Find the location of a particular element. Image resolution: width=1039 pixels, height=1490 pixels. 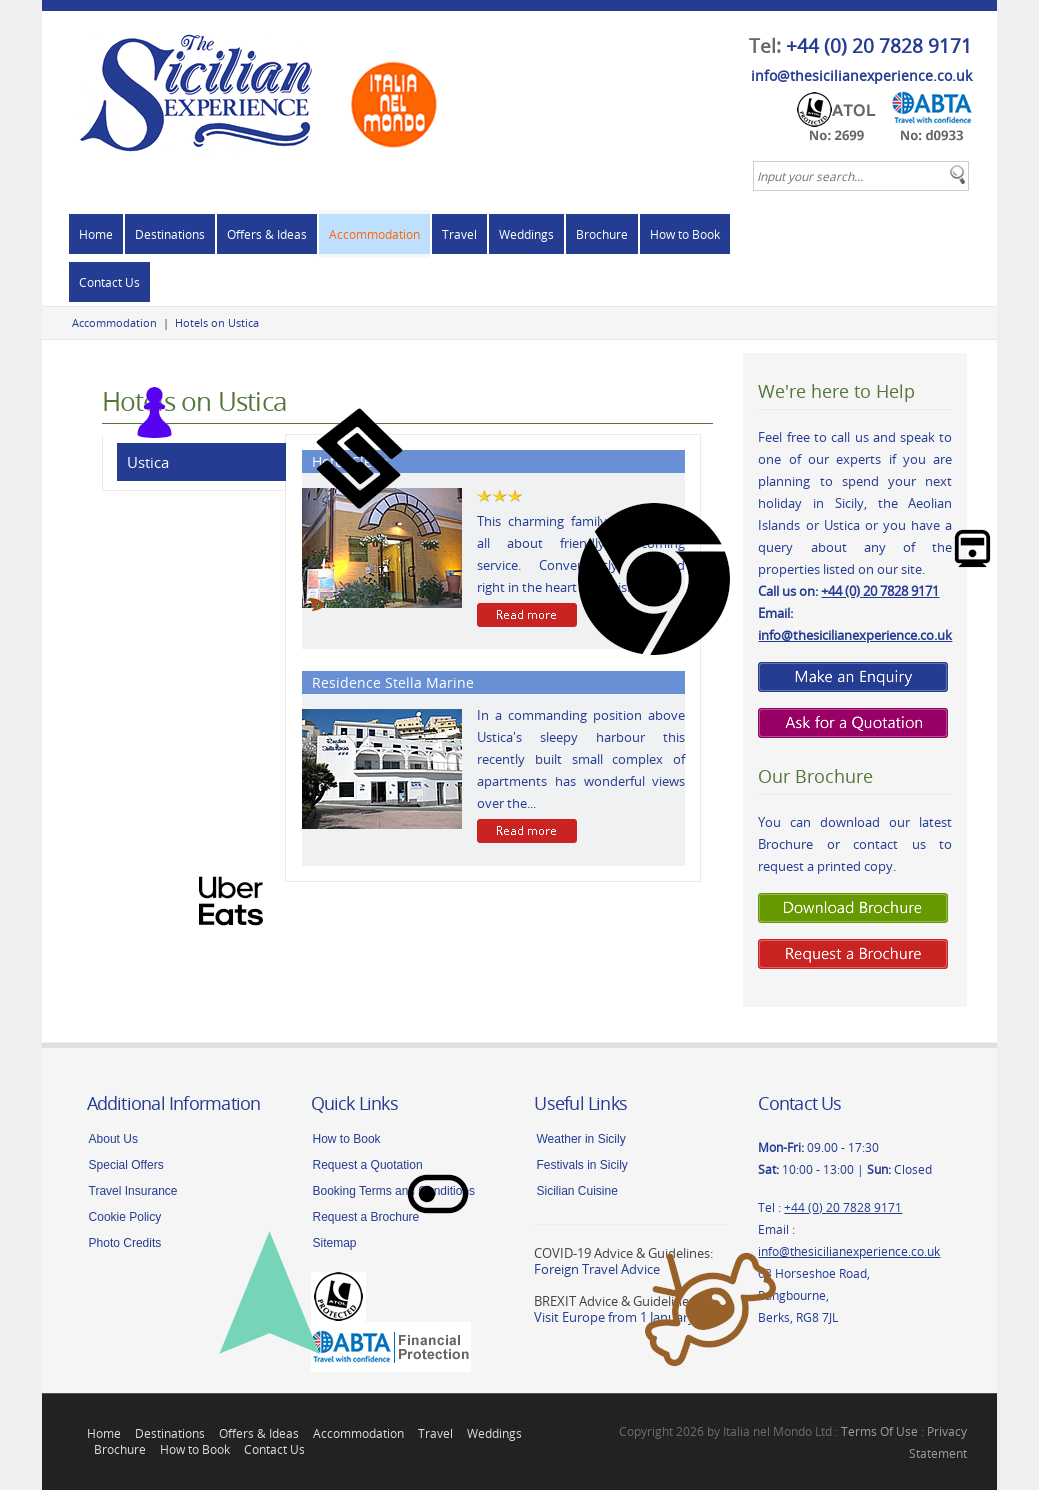

view train schedules or transit options is located at coordinates (972, 547).